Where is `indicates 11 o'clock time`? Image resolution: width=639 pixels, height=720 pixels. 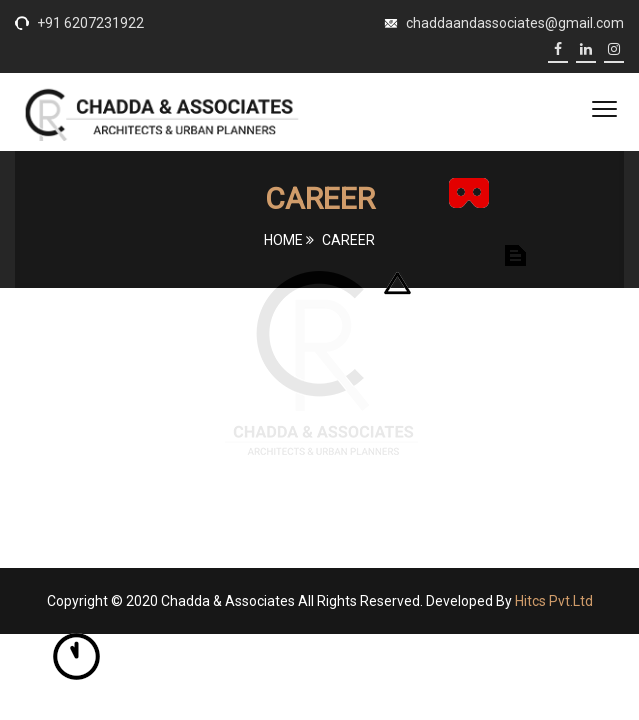
indicates 11 o'clock time is located at coordinates (76, 656).